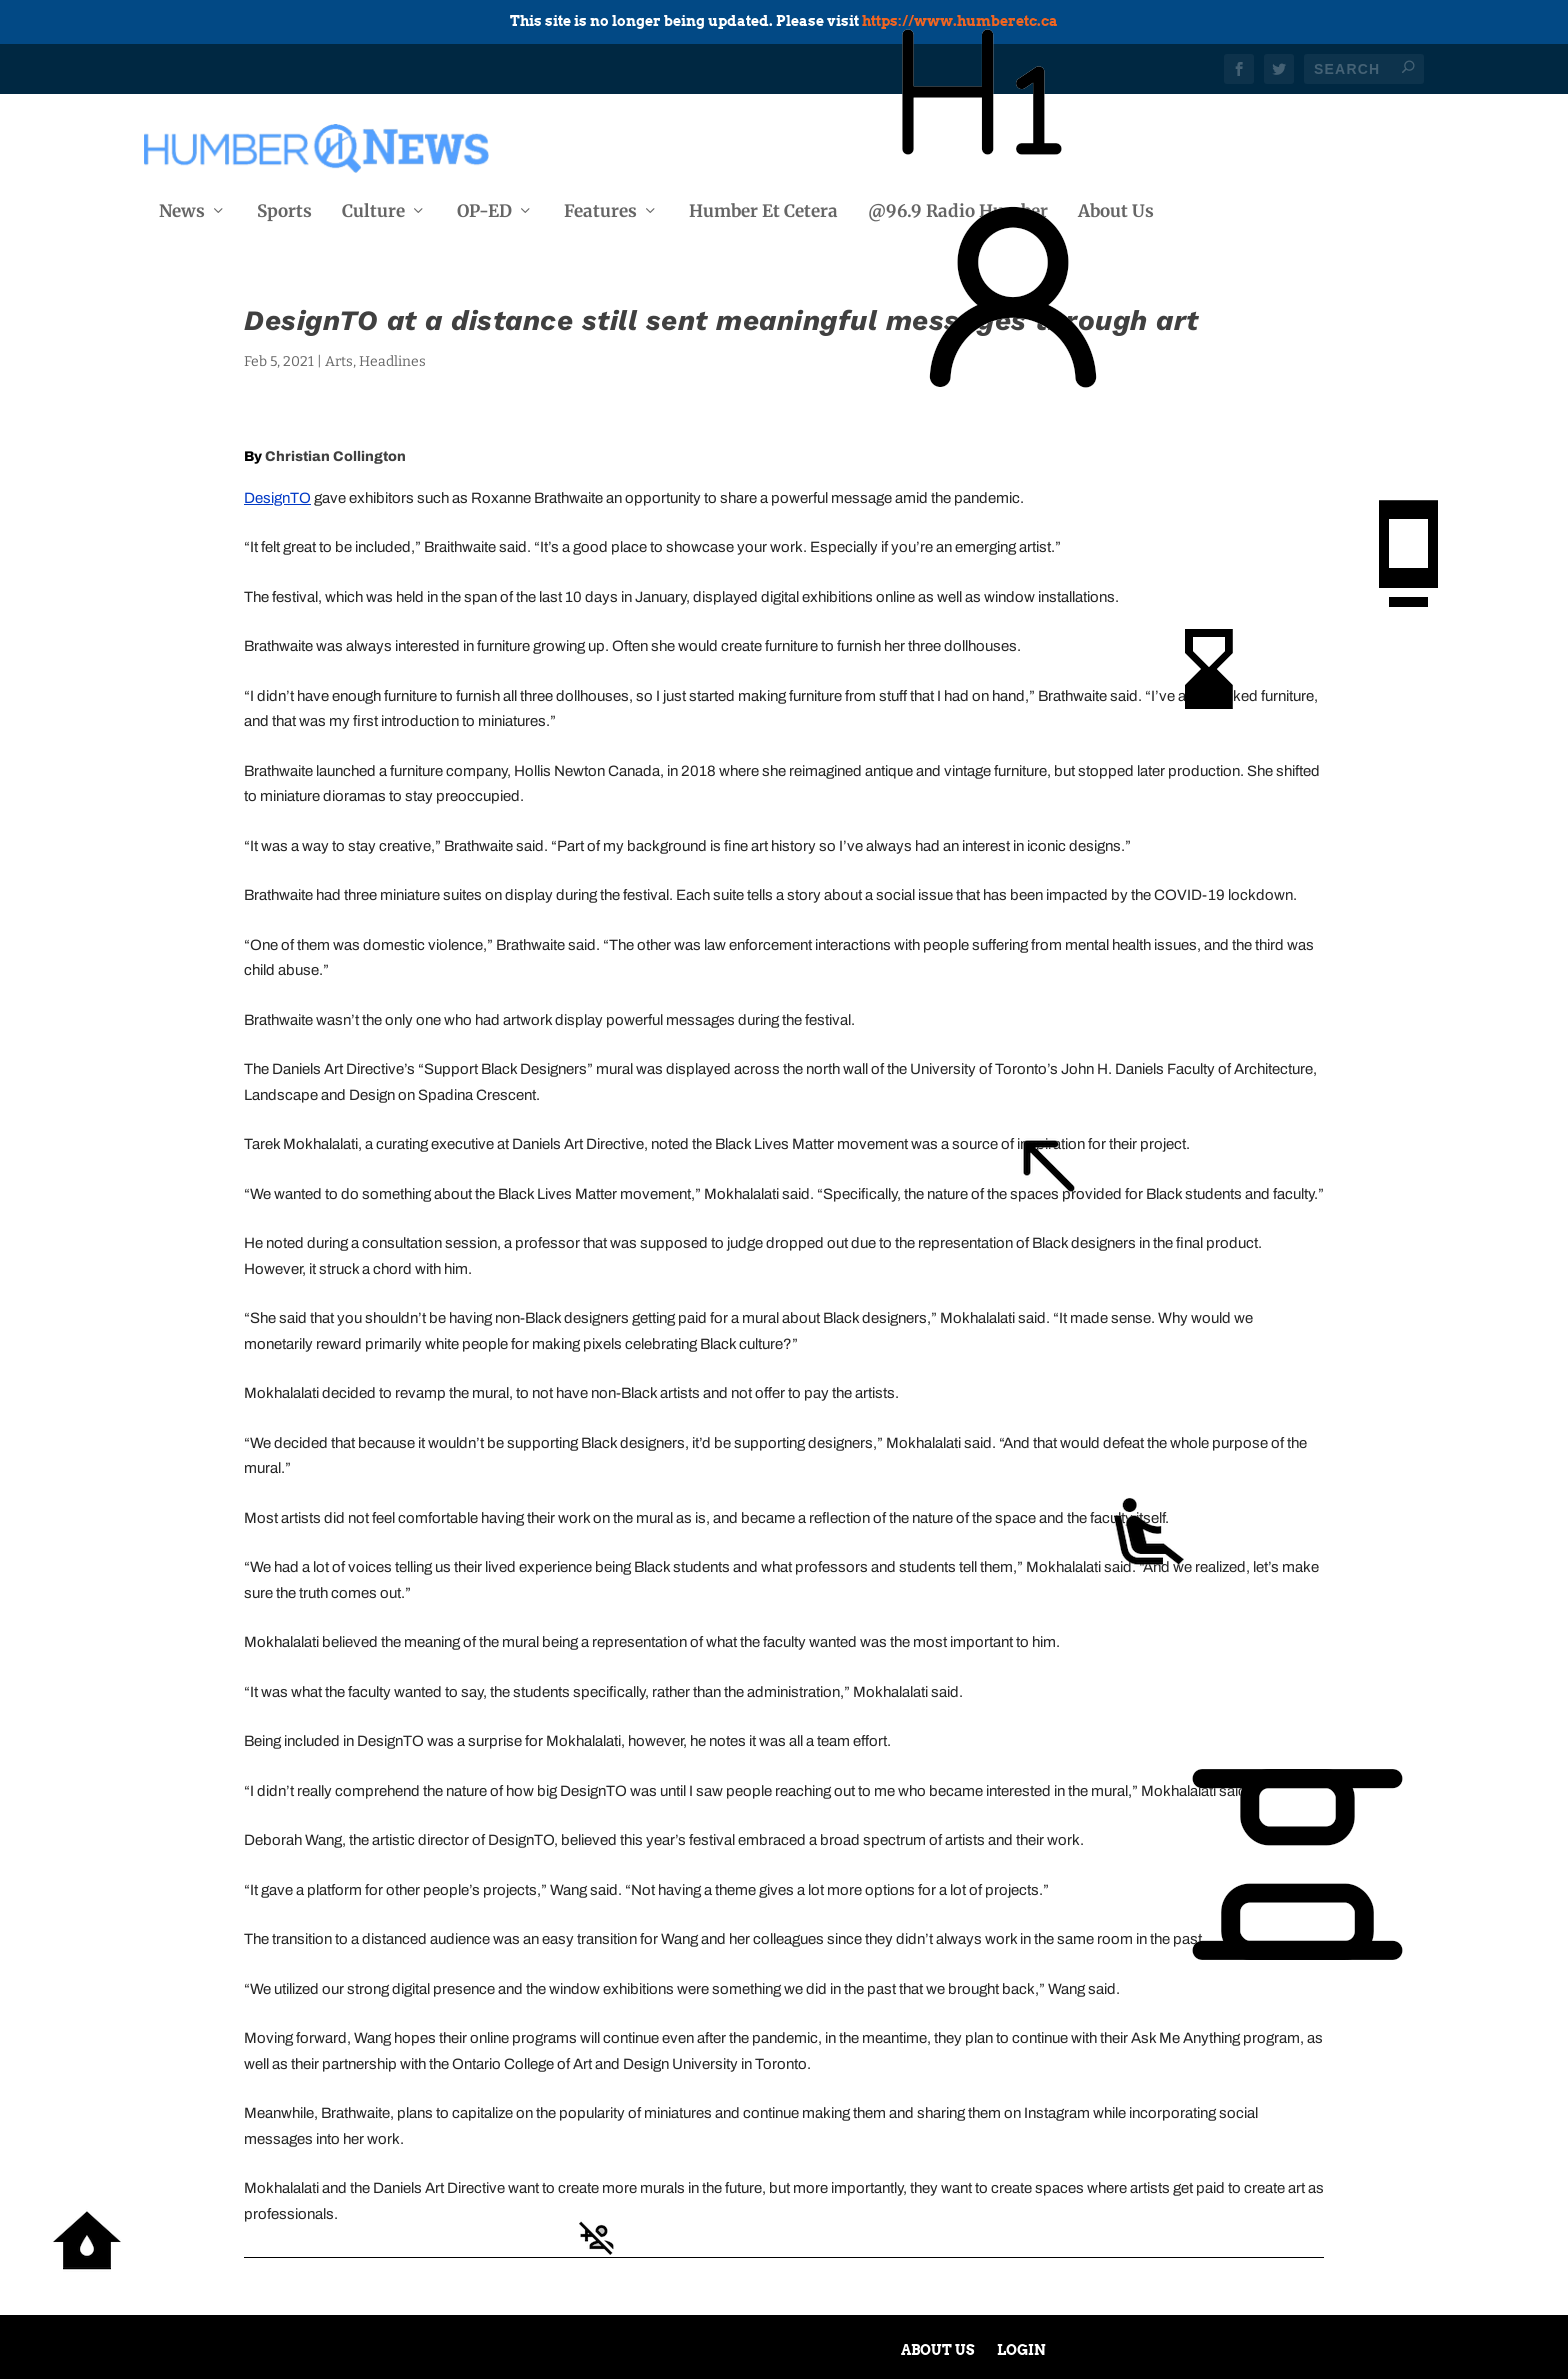  What do you see at coordinates (1209, 669) in the screenshot?
I see `indicates time remaining or process nearing completion` at bounding box center [1209, 669].